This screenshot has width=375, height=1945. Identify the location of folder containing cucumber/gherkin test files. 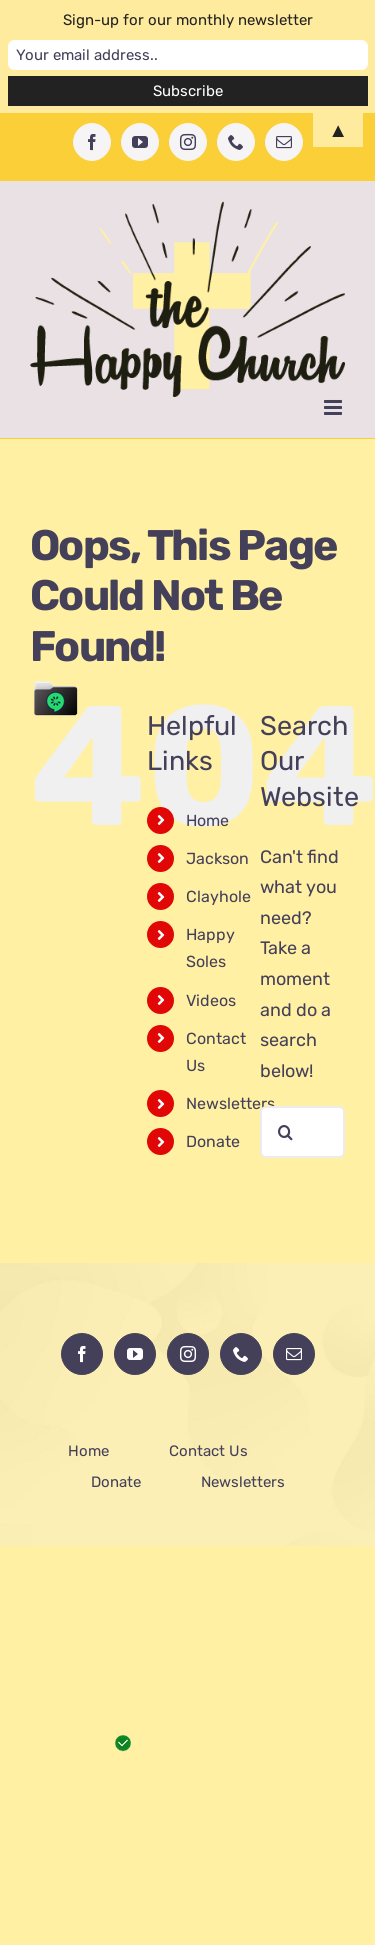
(55, 699).